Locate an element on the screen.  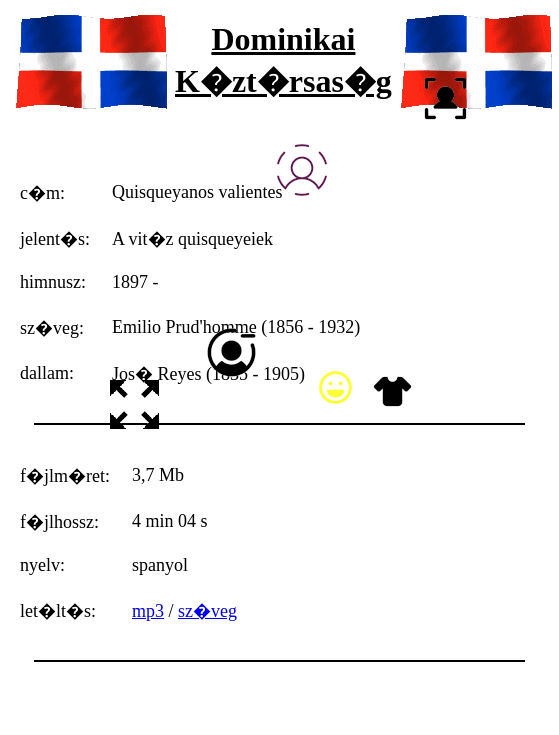
expand to fullscreen view is located at coordinates (134, 404).